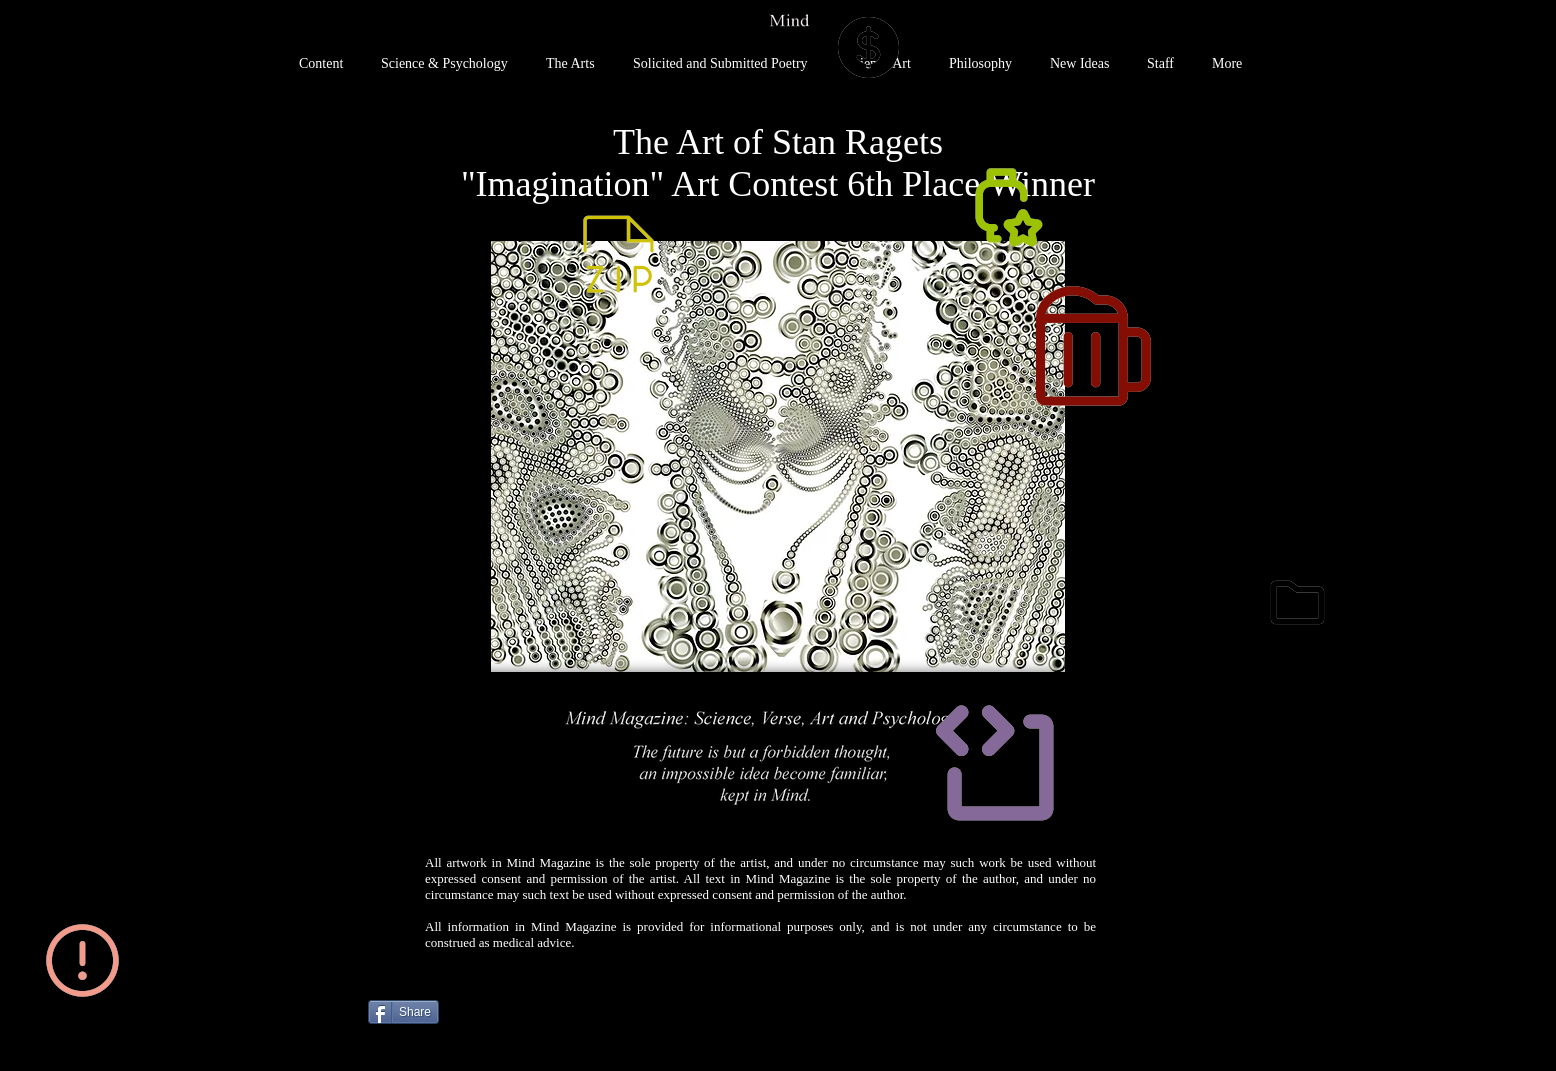  Describe the element at coordinates (1086, 350) in the screenshot. I see `browse nearby bars or breweries` at that location.